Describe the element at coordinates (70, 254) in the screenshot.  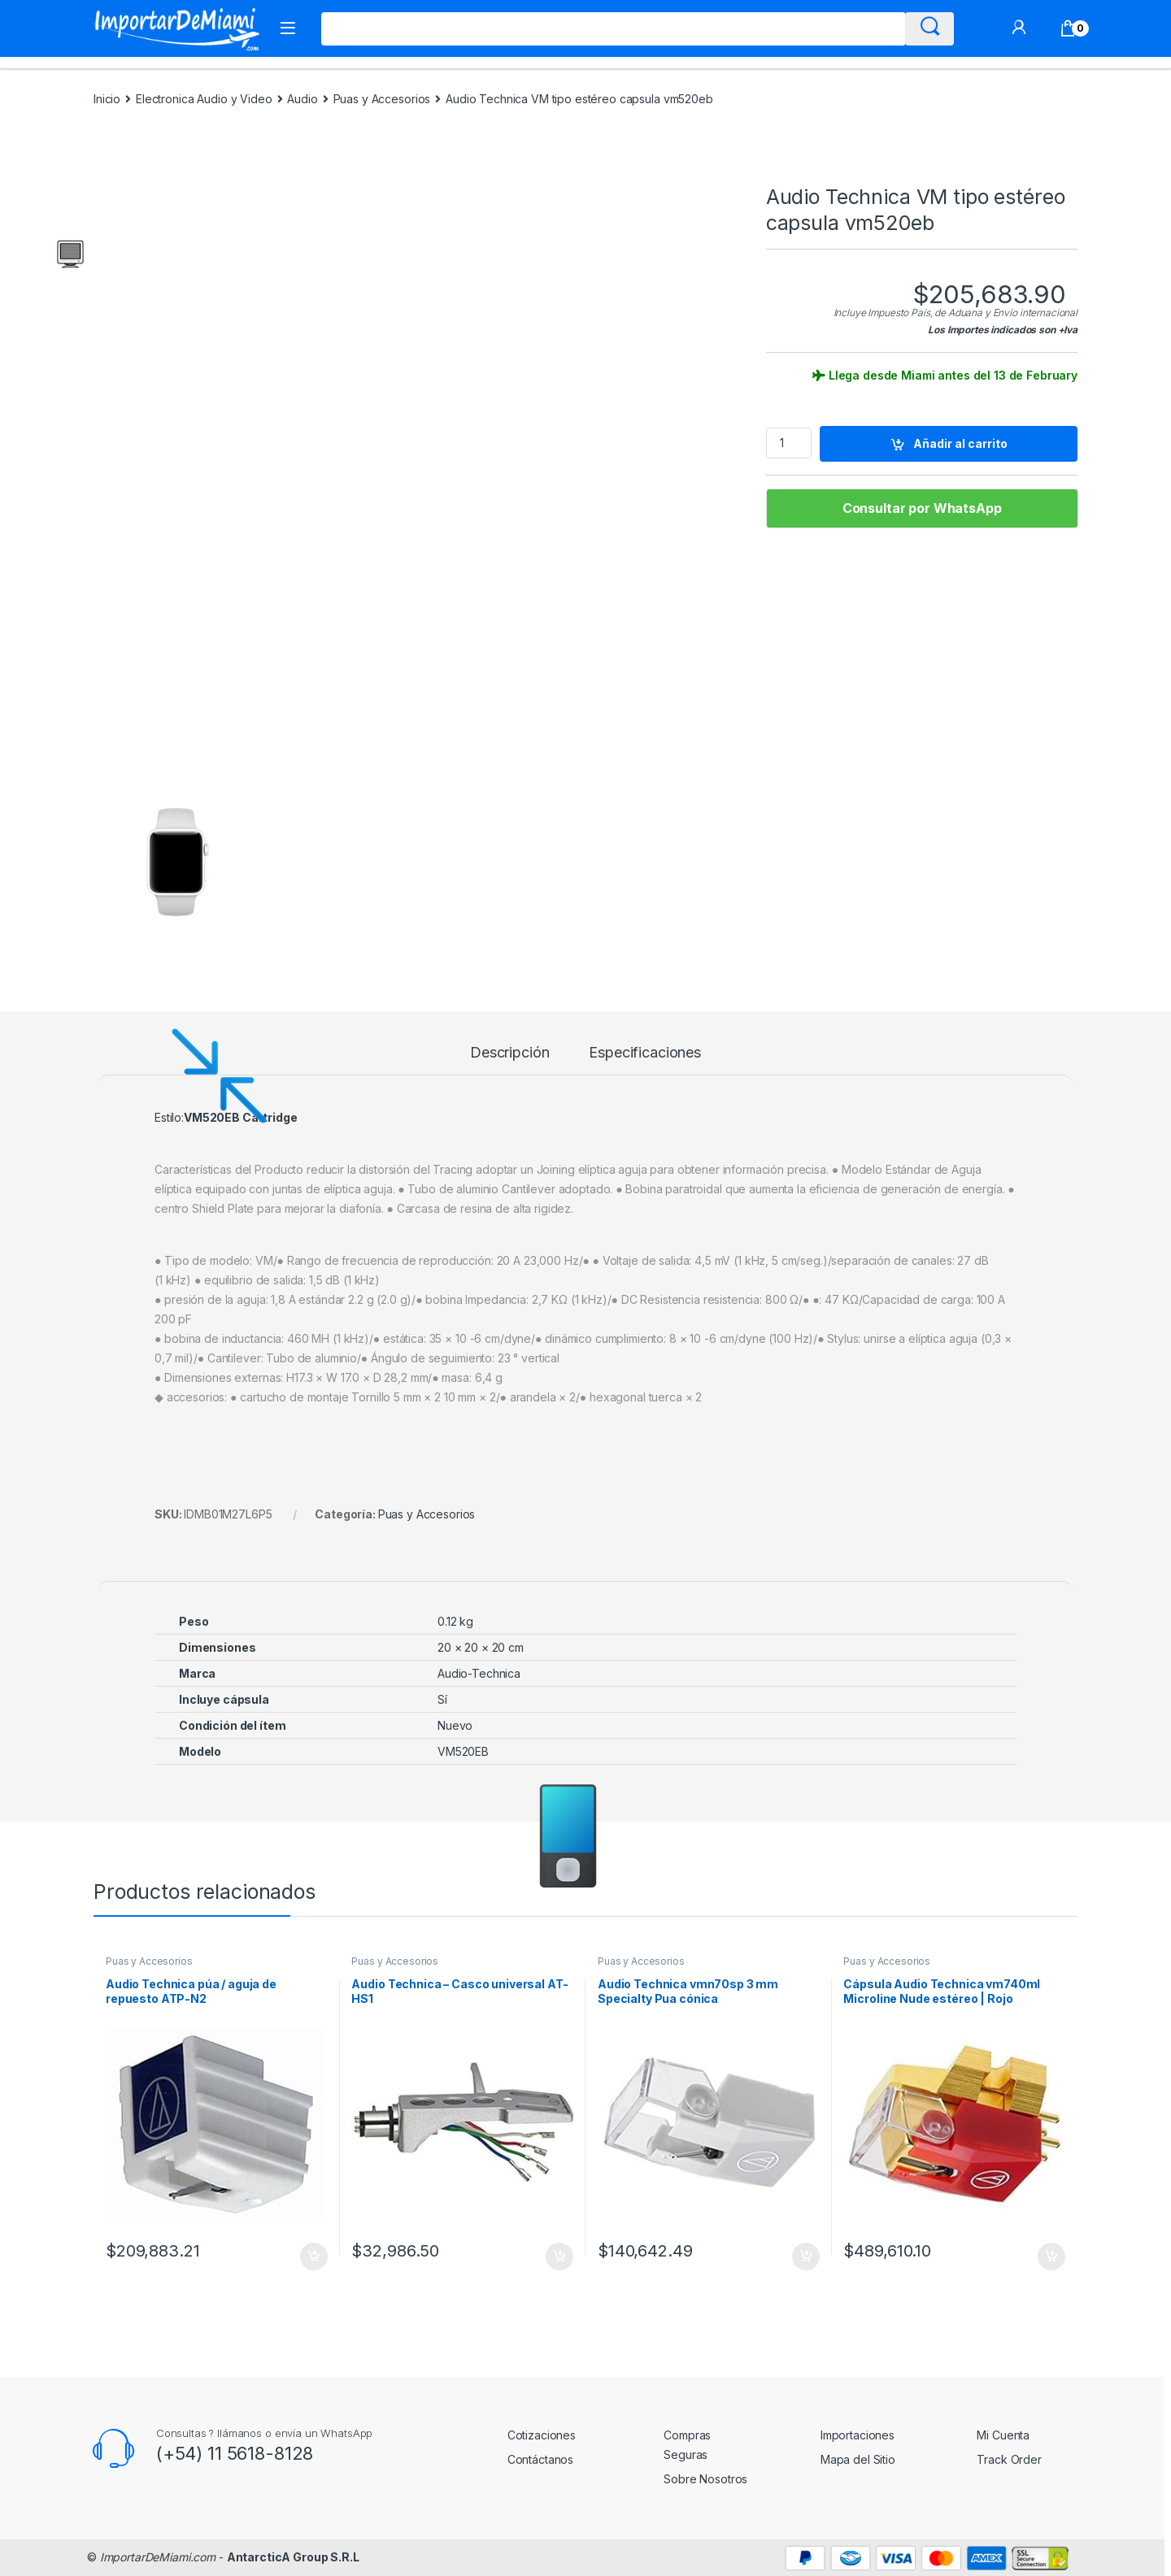
I see `access connected PC or windows computer` at that location.